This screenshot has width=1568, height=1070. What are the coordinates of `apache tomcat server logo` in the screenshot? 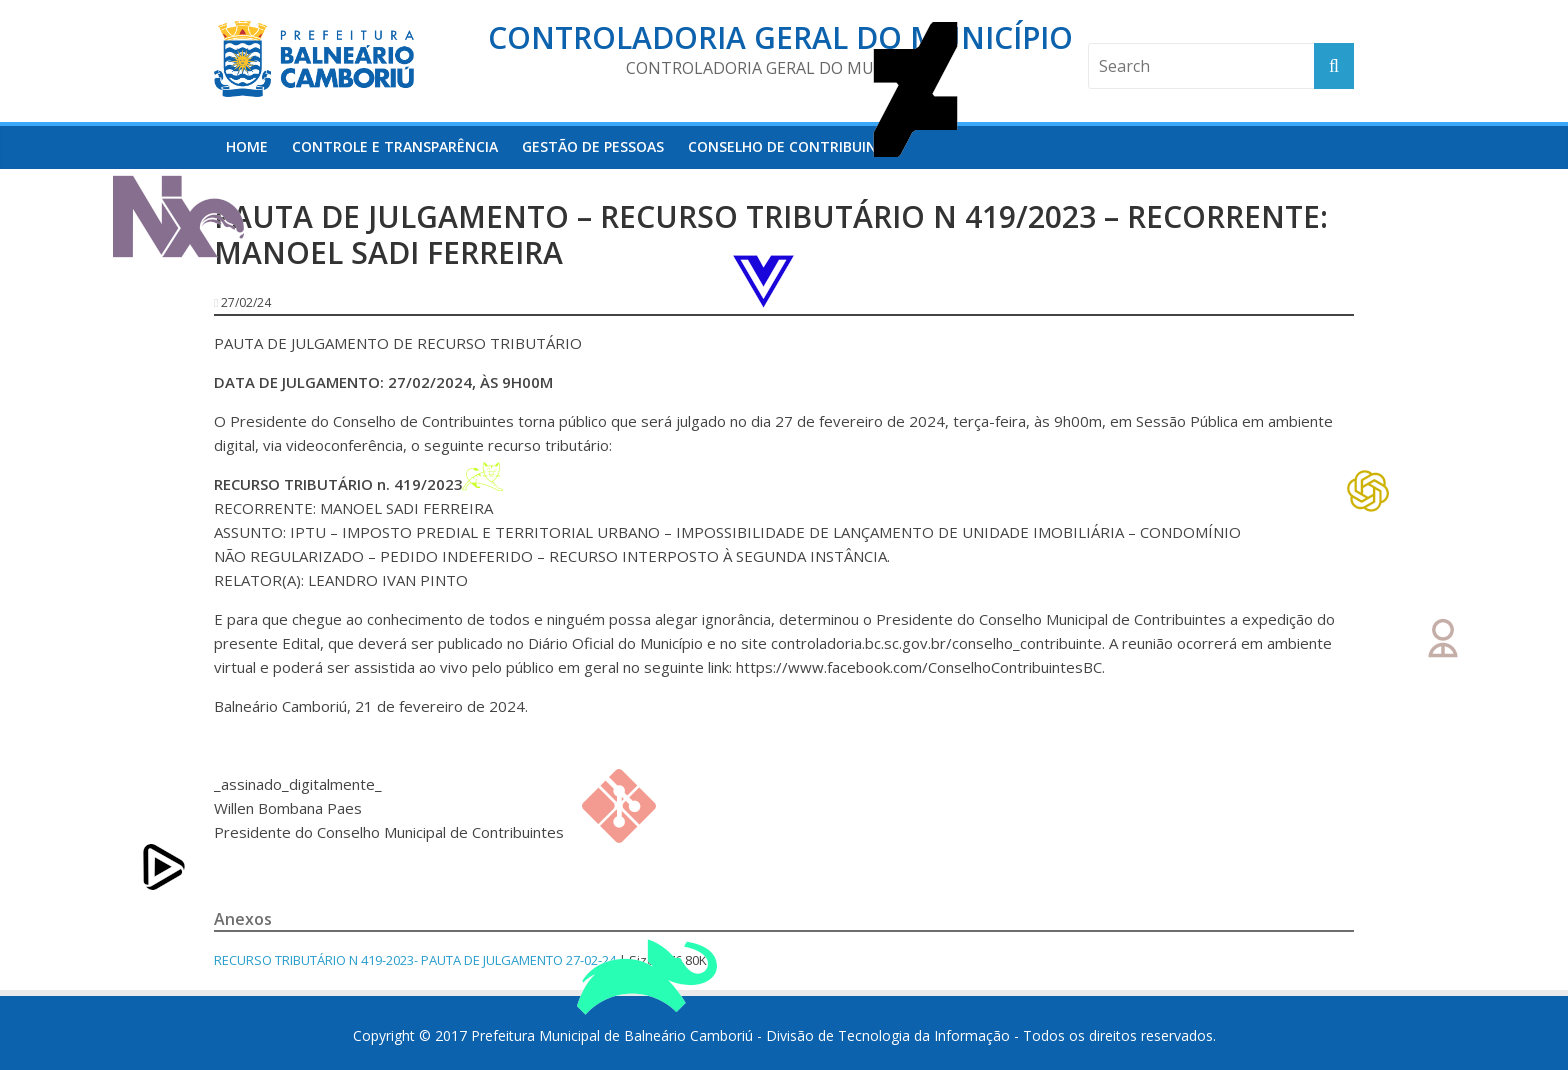 It's located at (482, 476).